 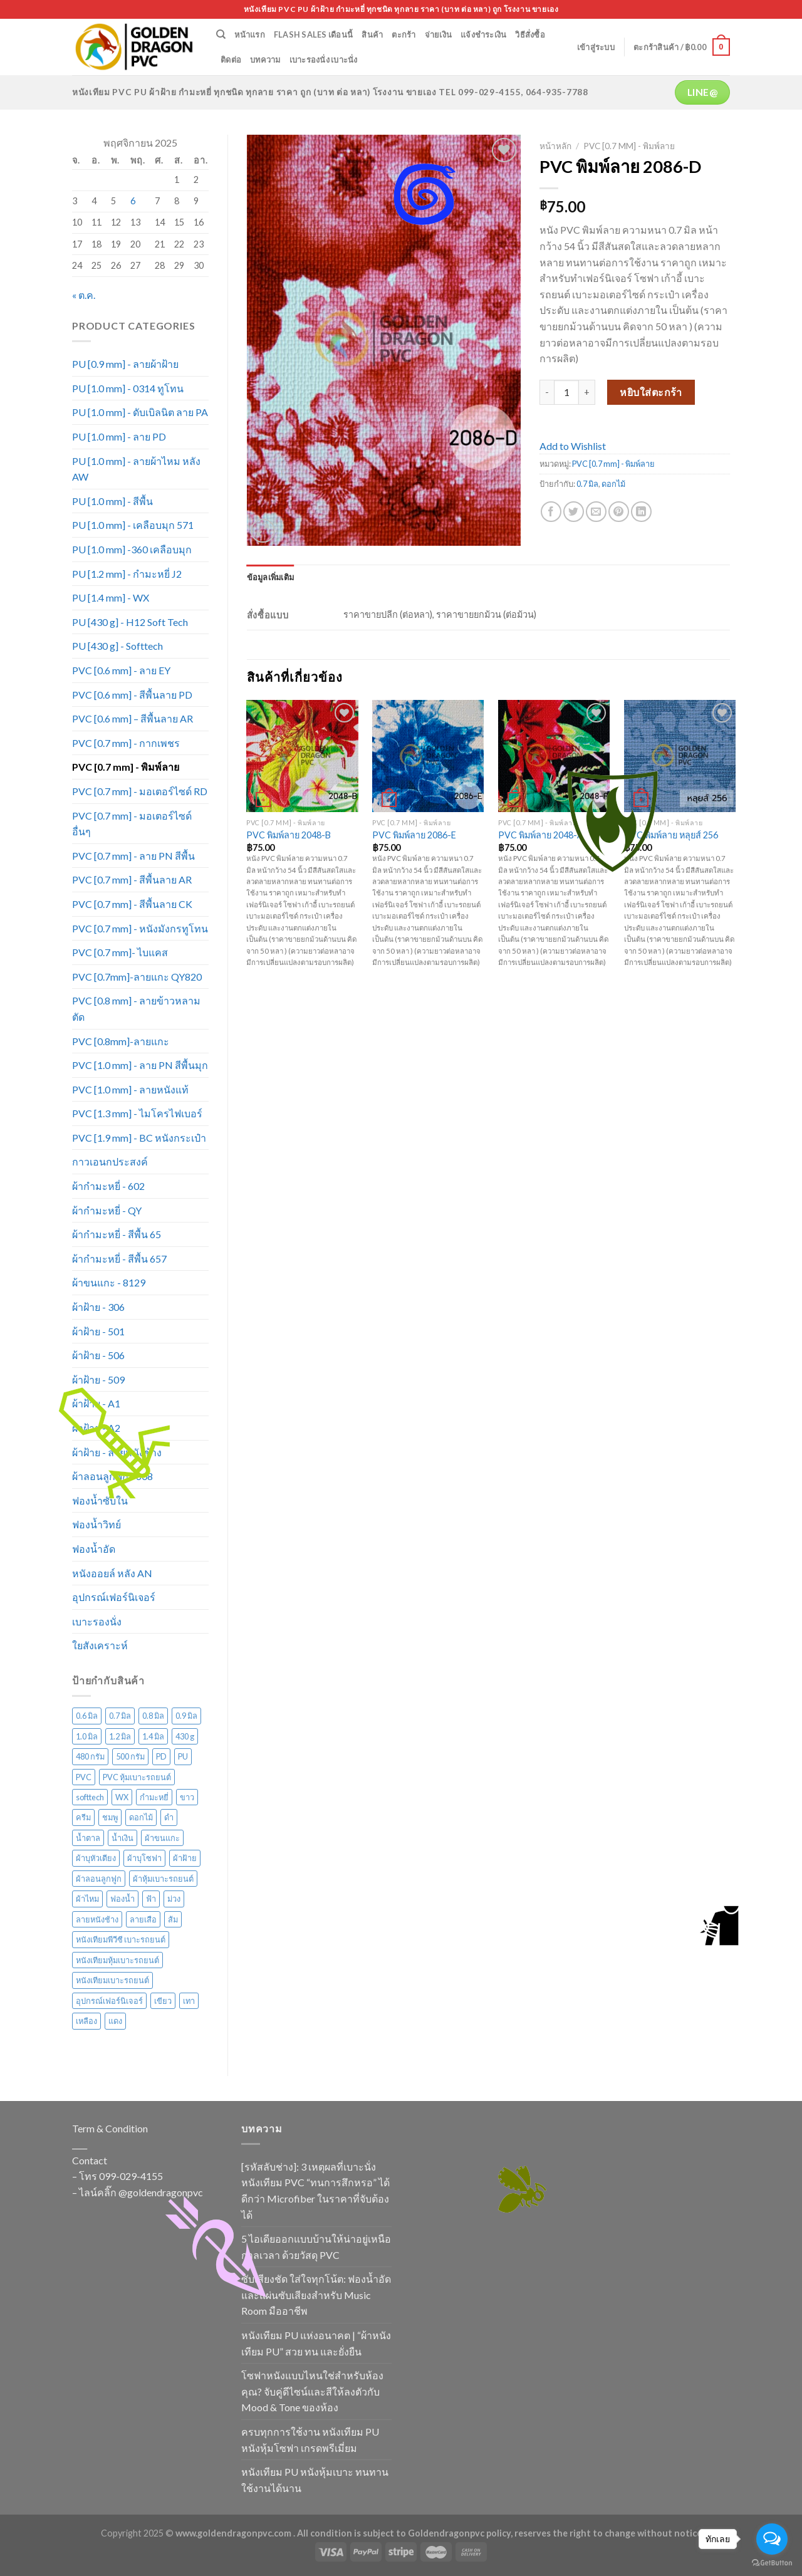 I want to click on indicates a spiral or curved shot trajectory, so click(x=216, y=2247).